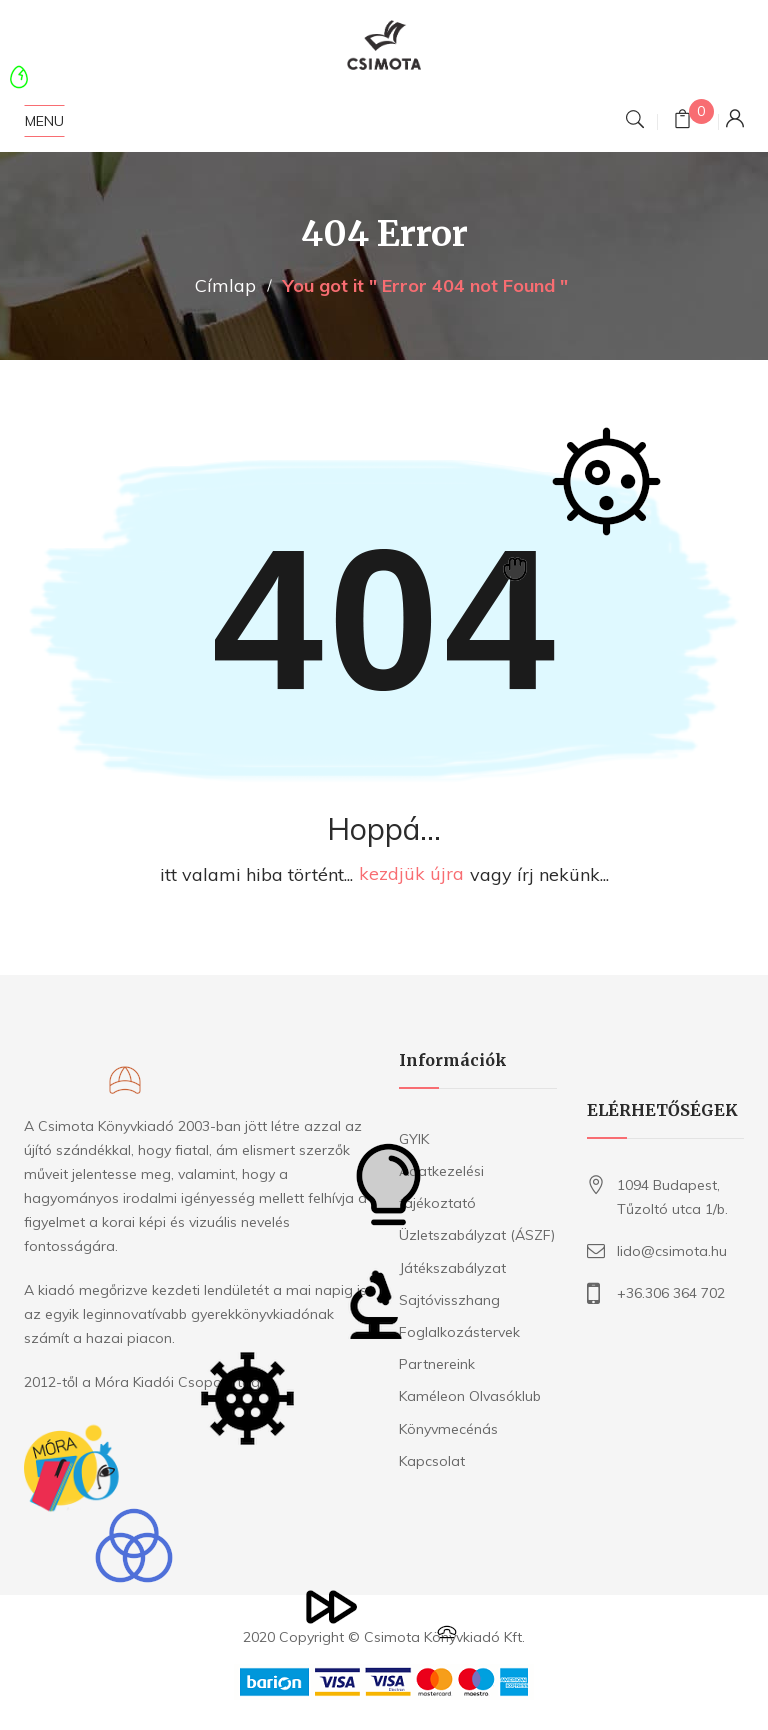  I want to click on view coronavirus or COVID-19 related information, so click(247, 1398).